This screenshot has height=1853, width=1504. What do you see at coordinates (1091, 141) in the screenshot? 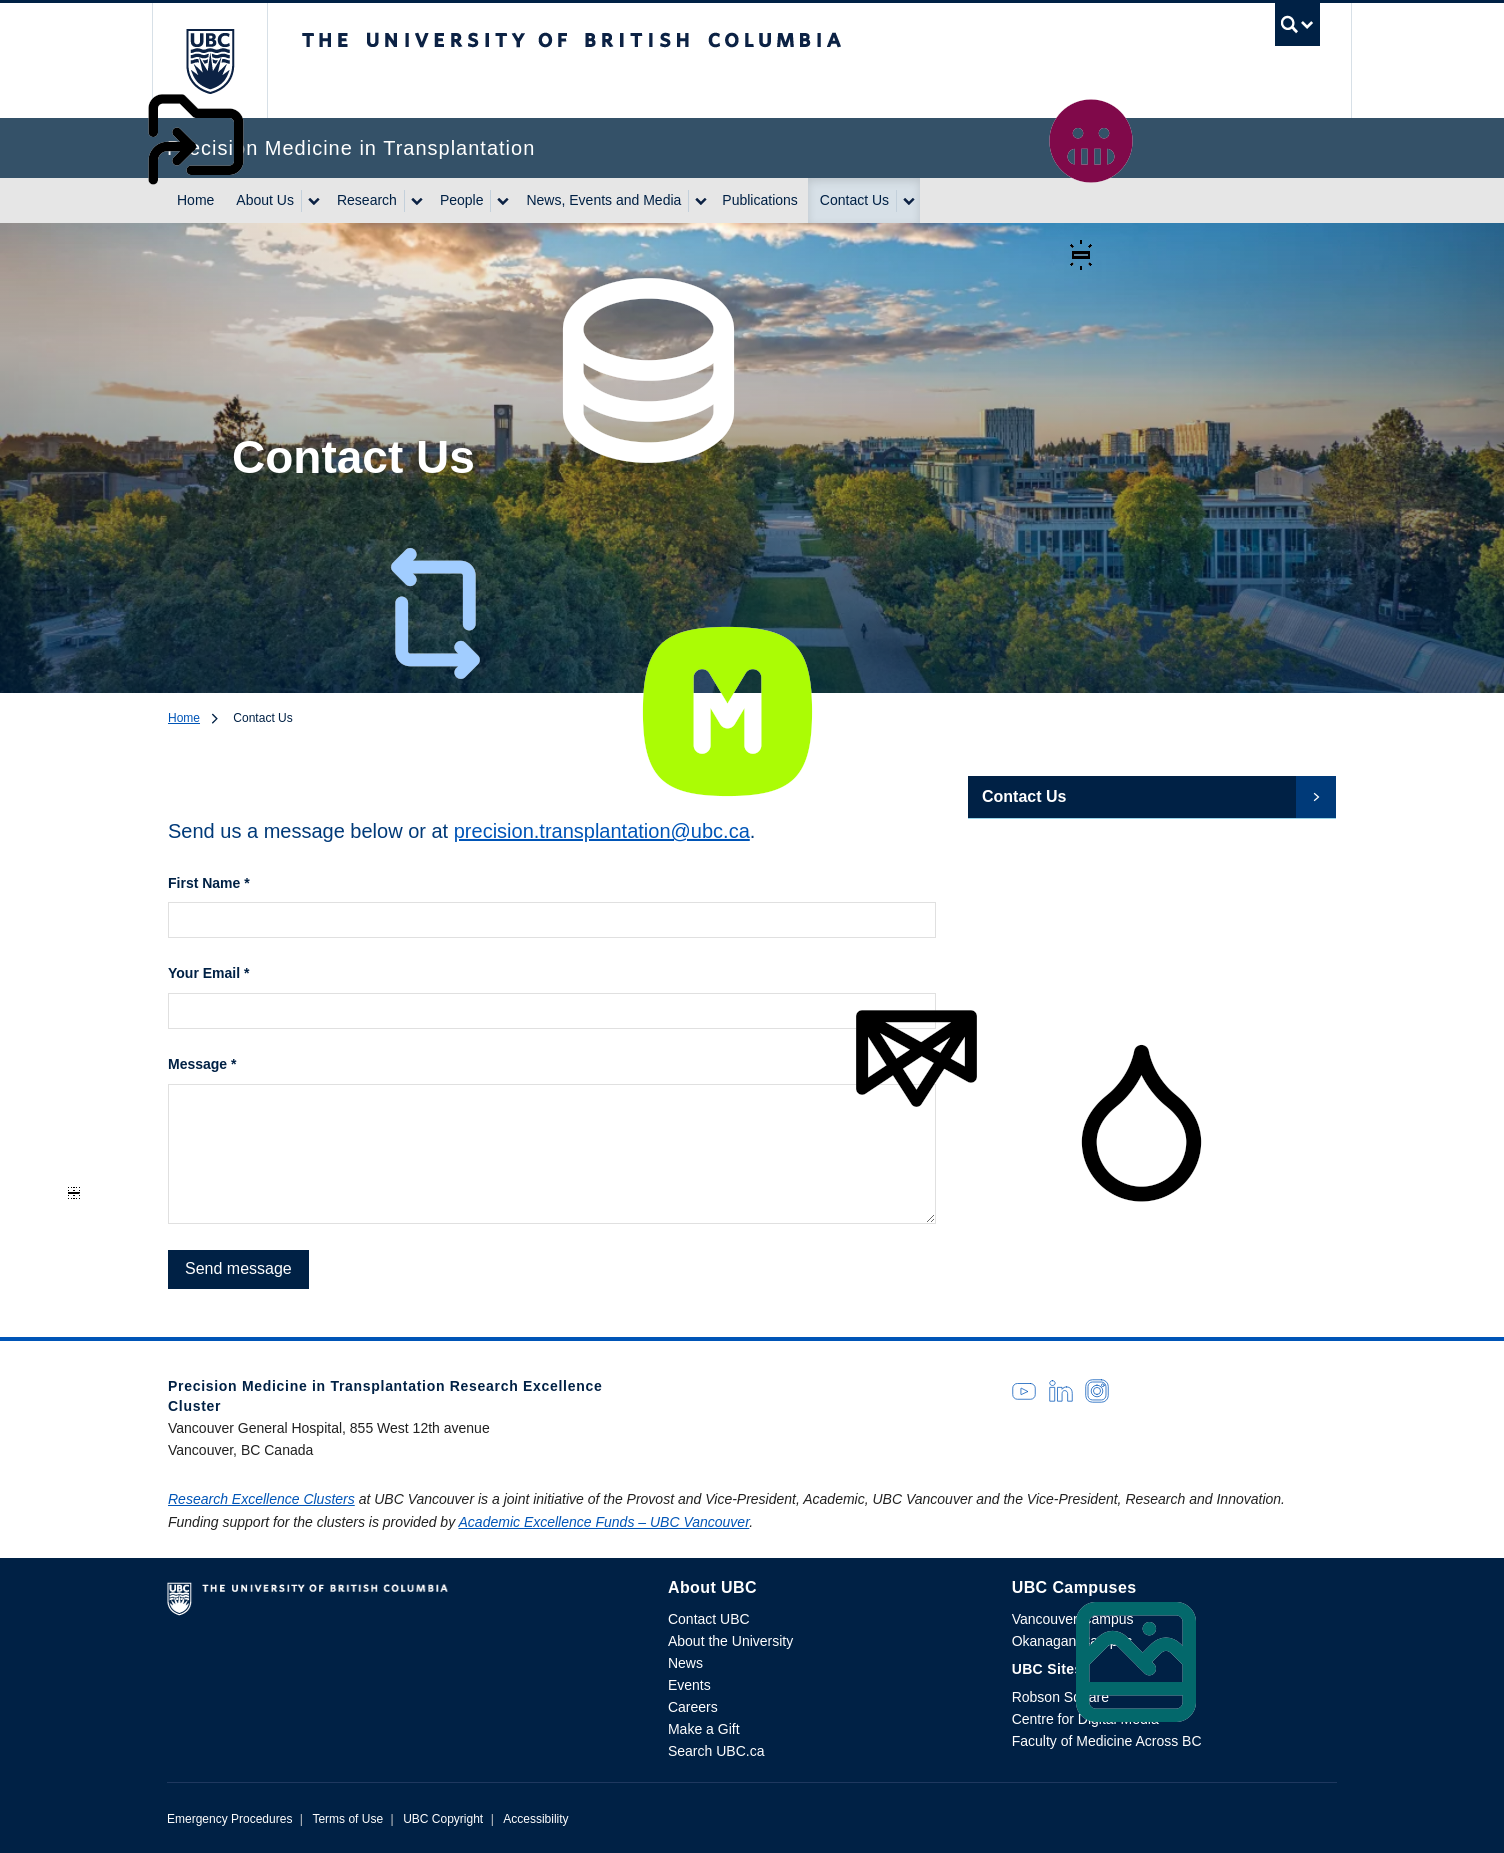
I see `indicates an awkward or uncomfortable situation` at bounding box center [1091, 141].